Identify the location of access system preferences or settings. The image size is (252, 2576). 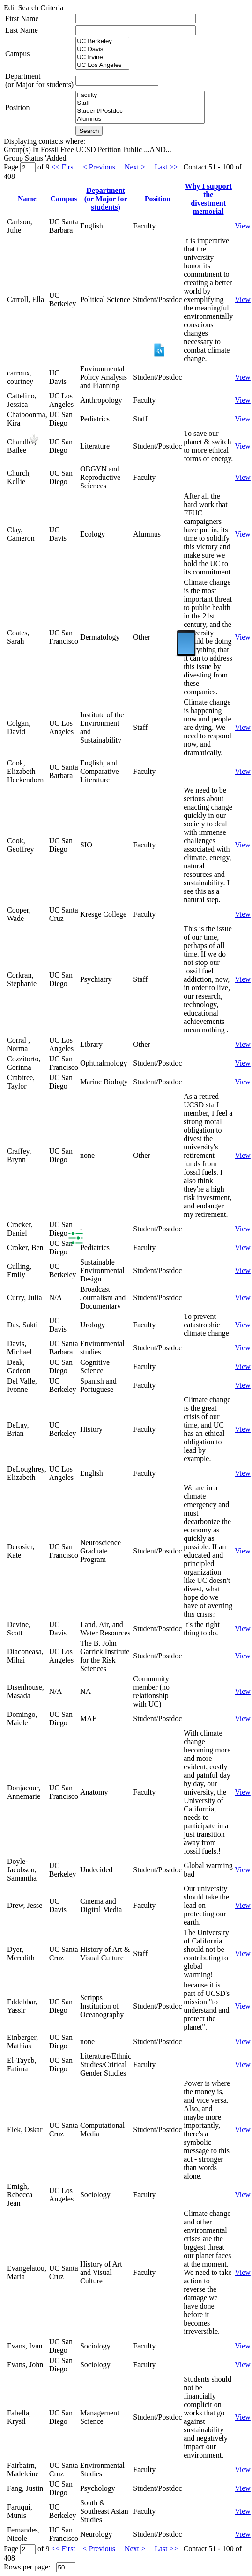
(75, 1238).